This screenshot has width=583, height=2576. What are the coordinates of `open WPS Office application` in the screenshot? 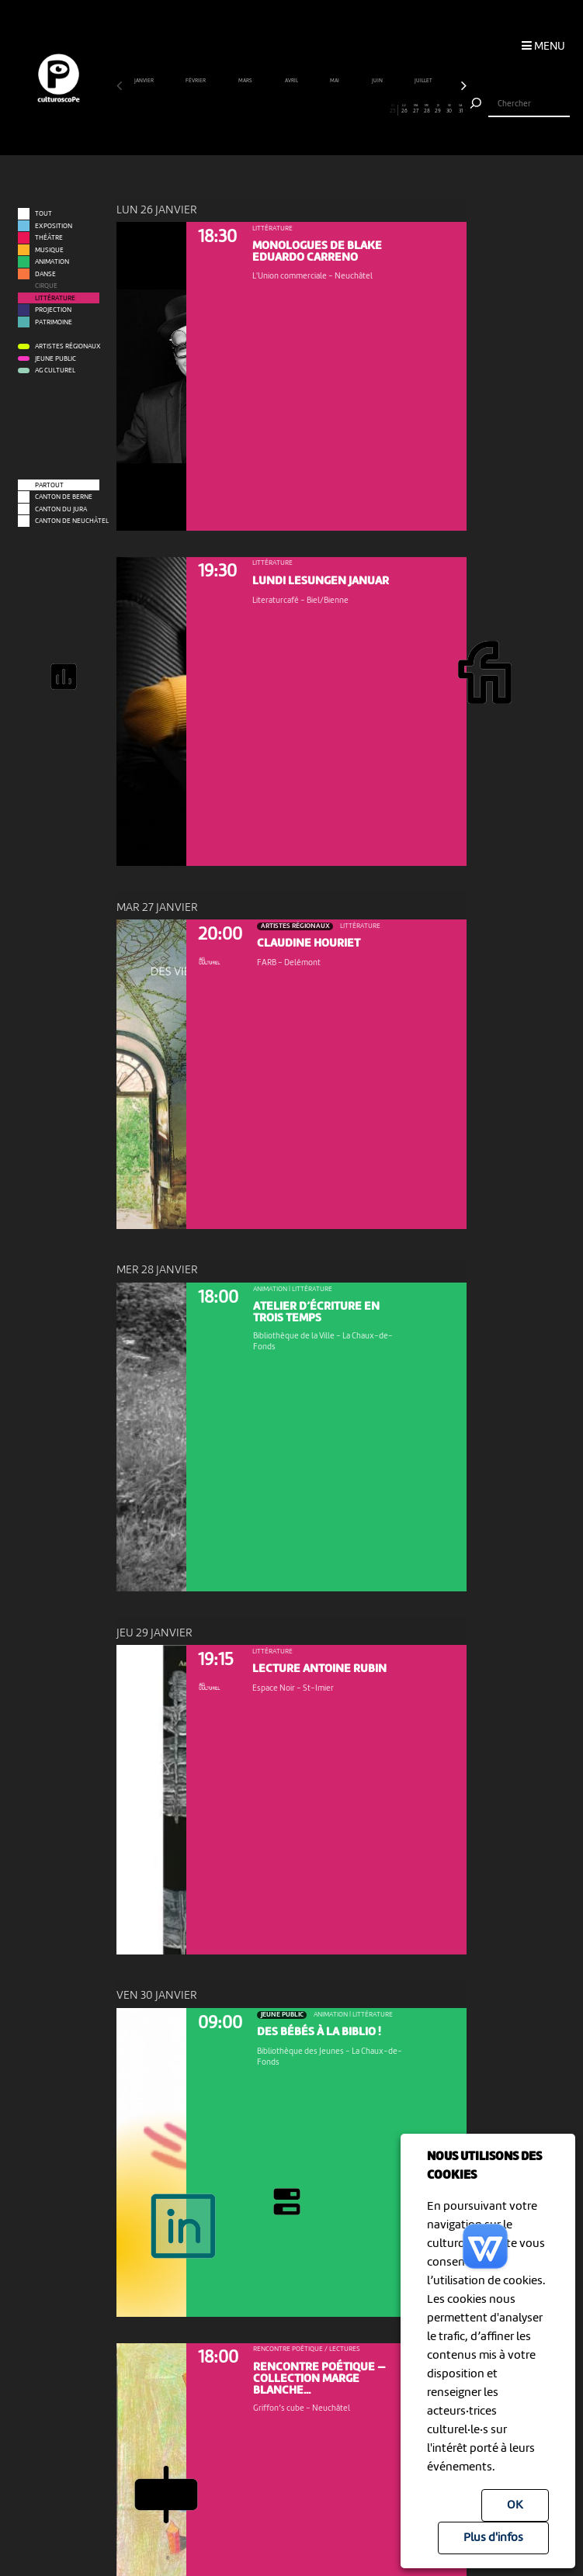 It's located at (485, 2246).